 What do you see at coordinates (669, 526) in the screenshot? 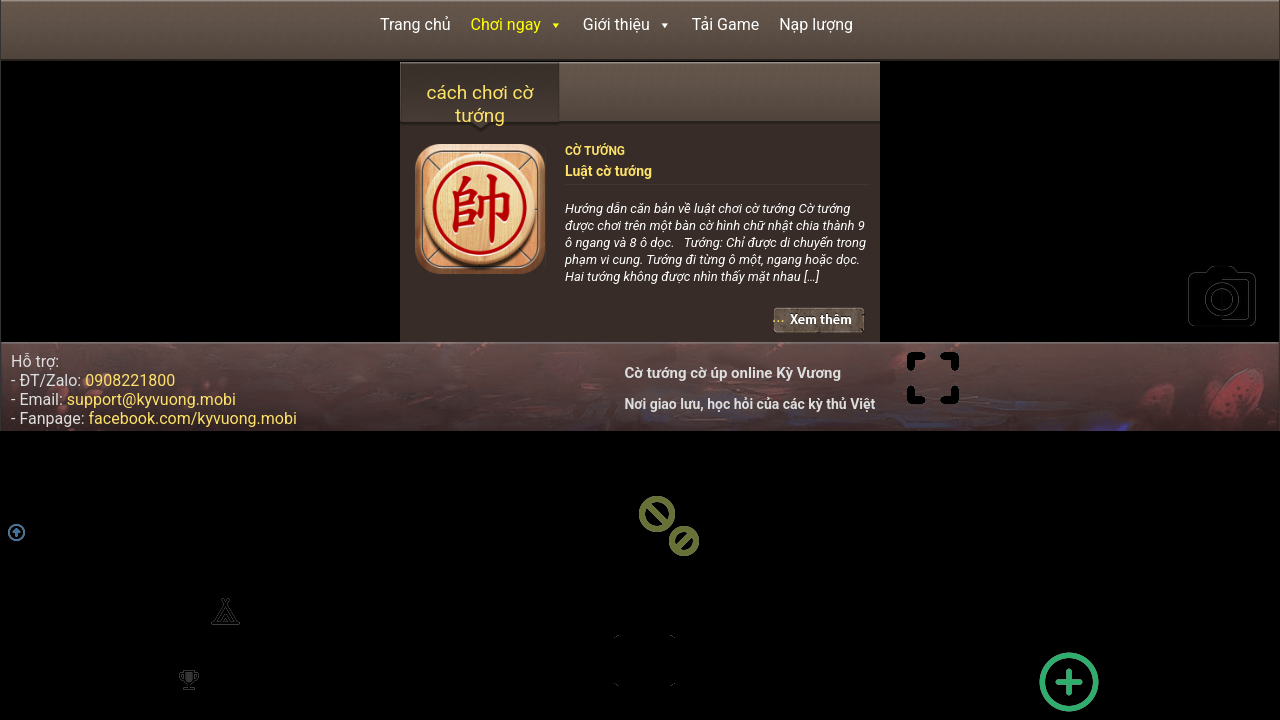
I see `access medication tracking or reminders` at bounding box center [669, 526].